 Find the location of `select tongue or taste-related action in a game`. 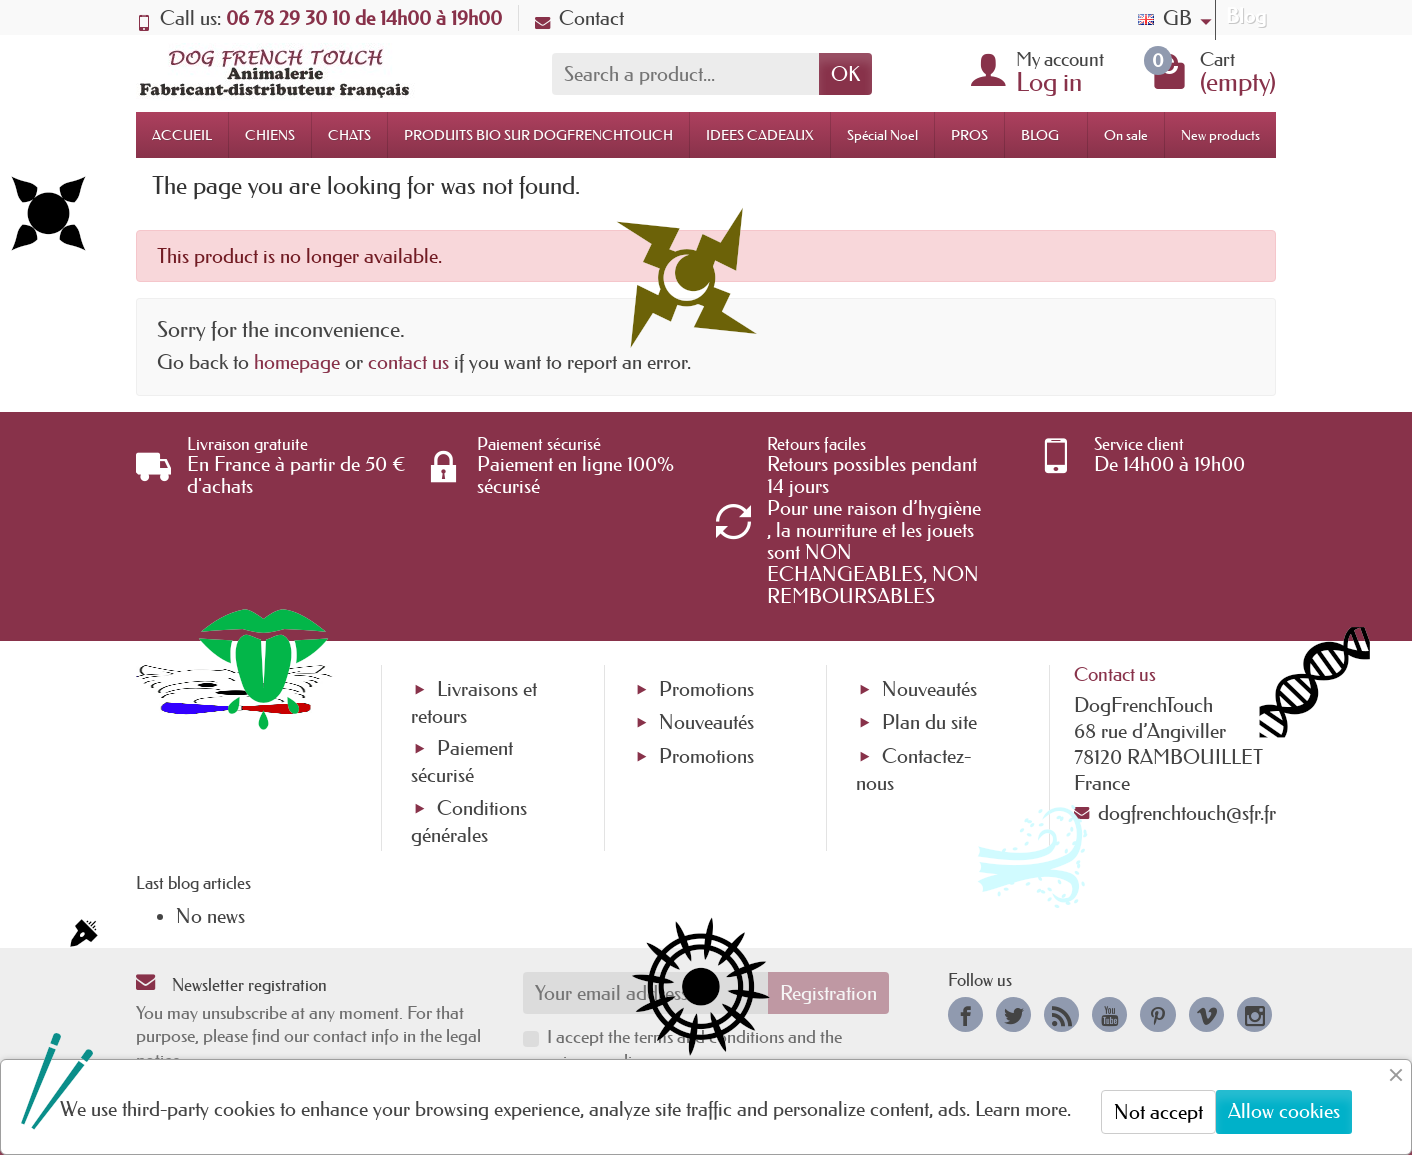

select tongue or taste-related action in a game is located at coordinates (263, 669).